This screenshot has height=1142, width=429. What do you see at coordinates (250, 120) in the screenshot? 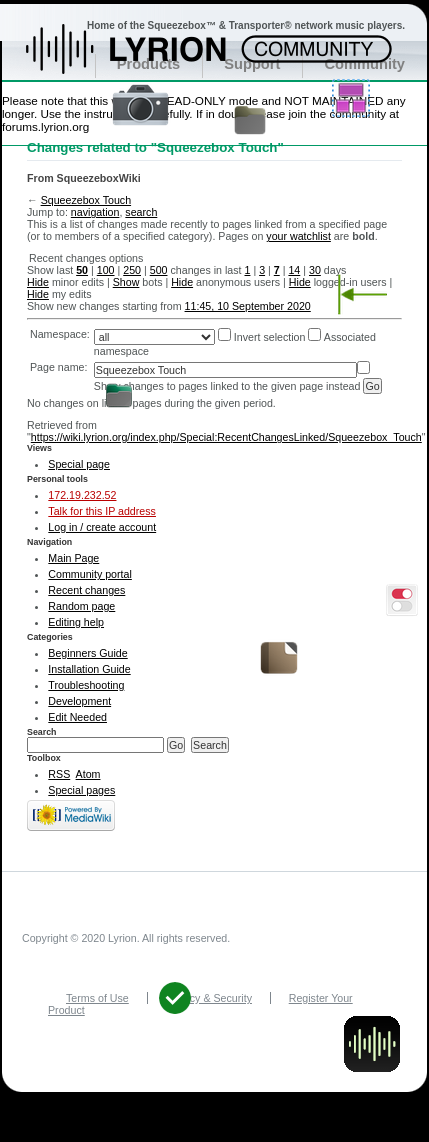
I see `indicates an open folder` at bounding box center [250, 120].